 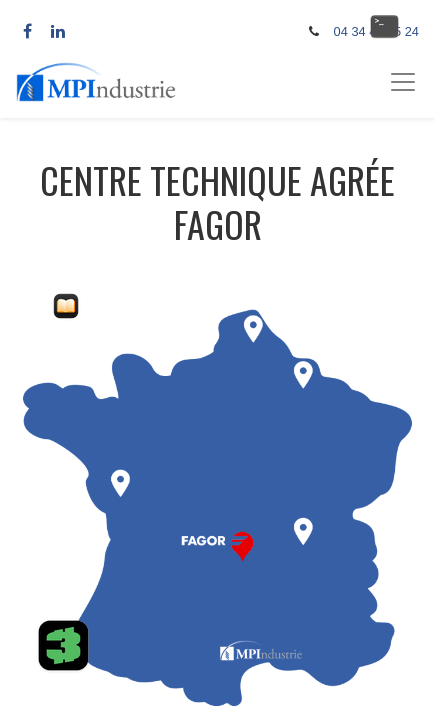 What do you see at coordinates (63, 645) in the screenshot?
I see `launch payday 3 game` at bounding box center [63, 645].